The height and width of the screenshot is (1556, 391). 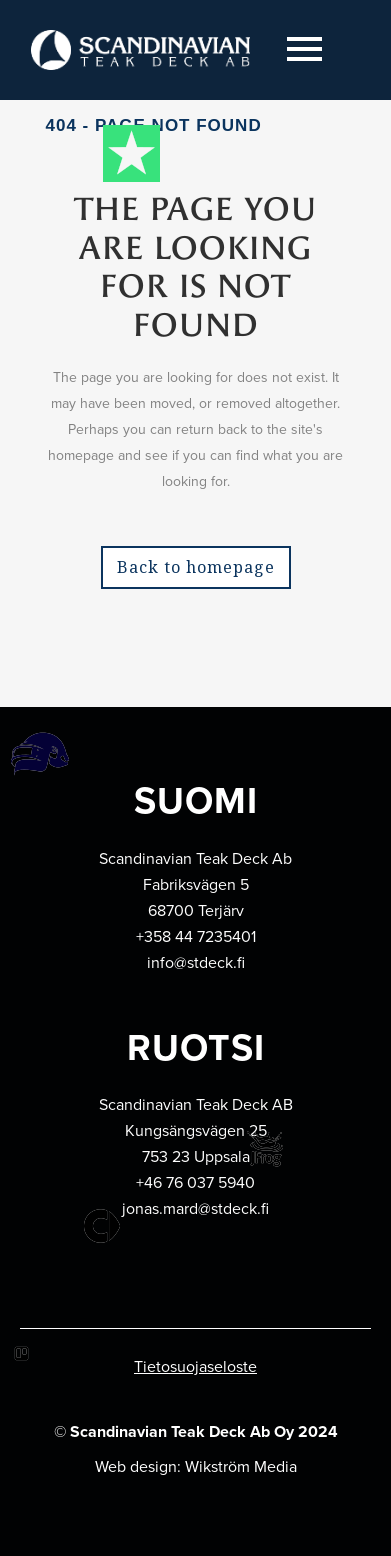 What do you see at coordinates (40, 754) in the screenshot?
I see `launch PUBG (PlayerUnknown's Battlegrounds) game` at bounding box center [40, 754].